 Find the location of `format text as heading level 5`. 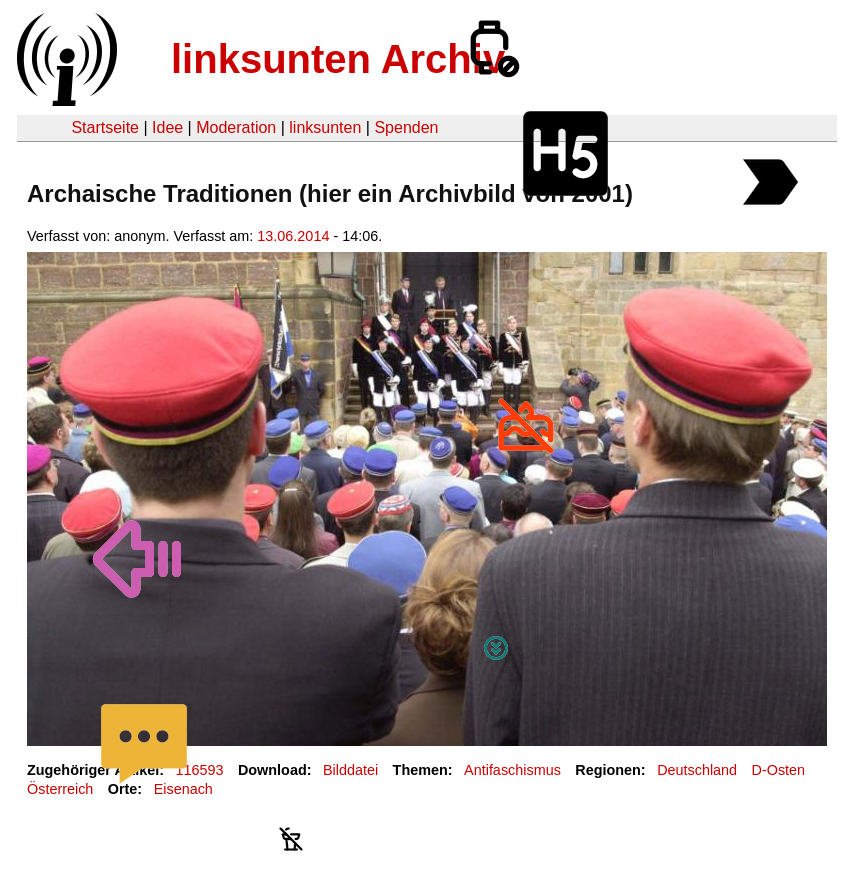

format text as heading level 5 is located at coordinates (565, 153).